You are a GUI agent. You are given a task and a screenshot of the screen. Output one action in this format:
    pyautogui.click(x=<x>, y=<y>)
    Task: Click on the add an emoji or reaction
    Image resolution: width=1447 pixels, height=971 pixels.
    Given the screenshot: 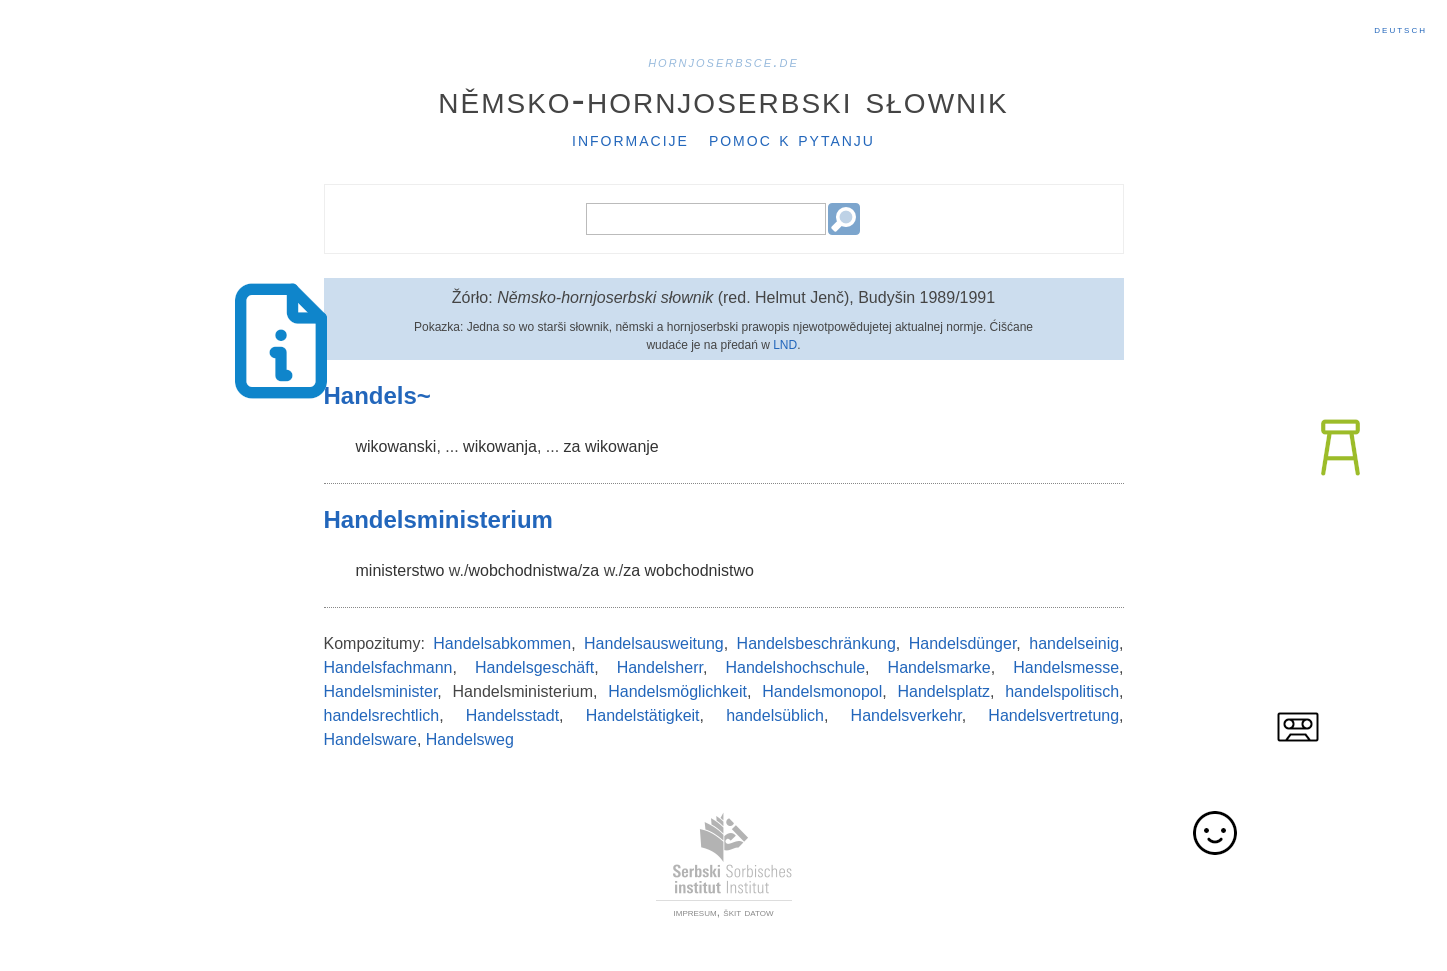 What is the action you would take?
    pyautogui.click(x=1215, y=833)
    